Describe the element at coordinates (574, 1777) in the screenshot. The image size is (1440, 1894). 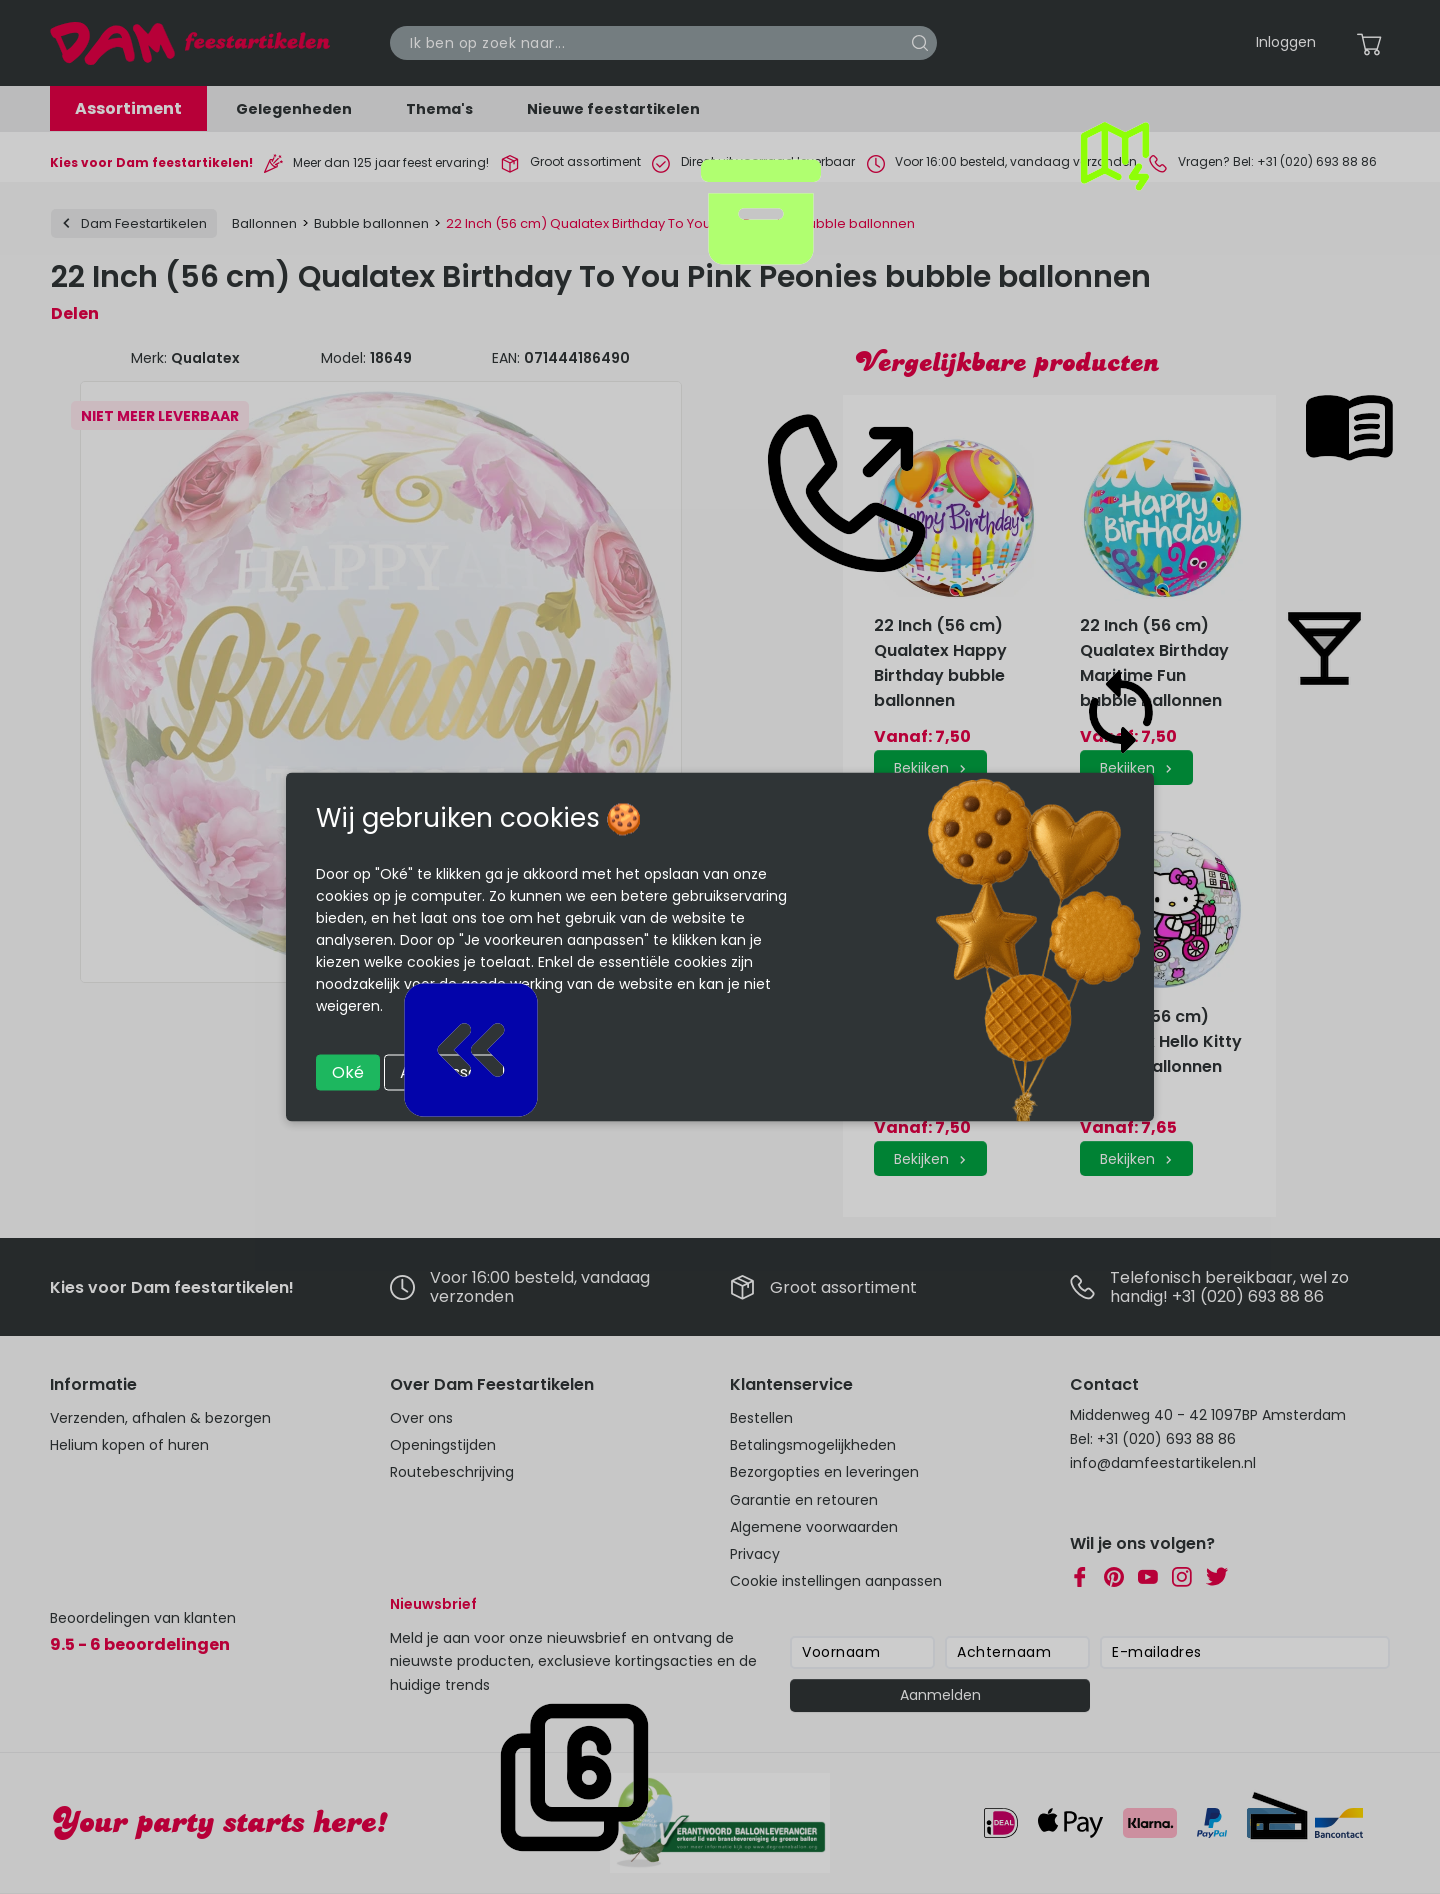
I see `view item 6 in a collection or stack` at that location.